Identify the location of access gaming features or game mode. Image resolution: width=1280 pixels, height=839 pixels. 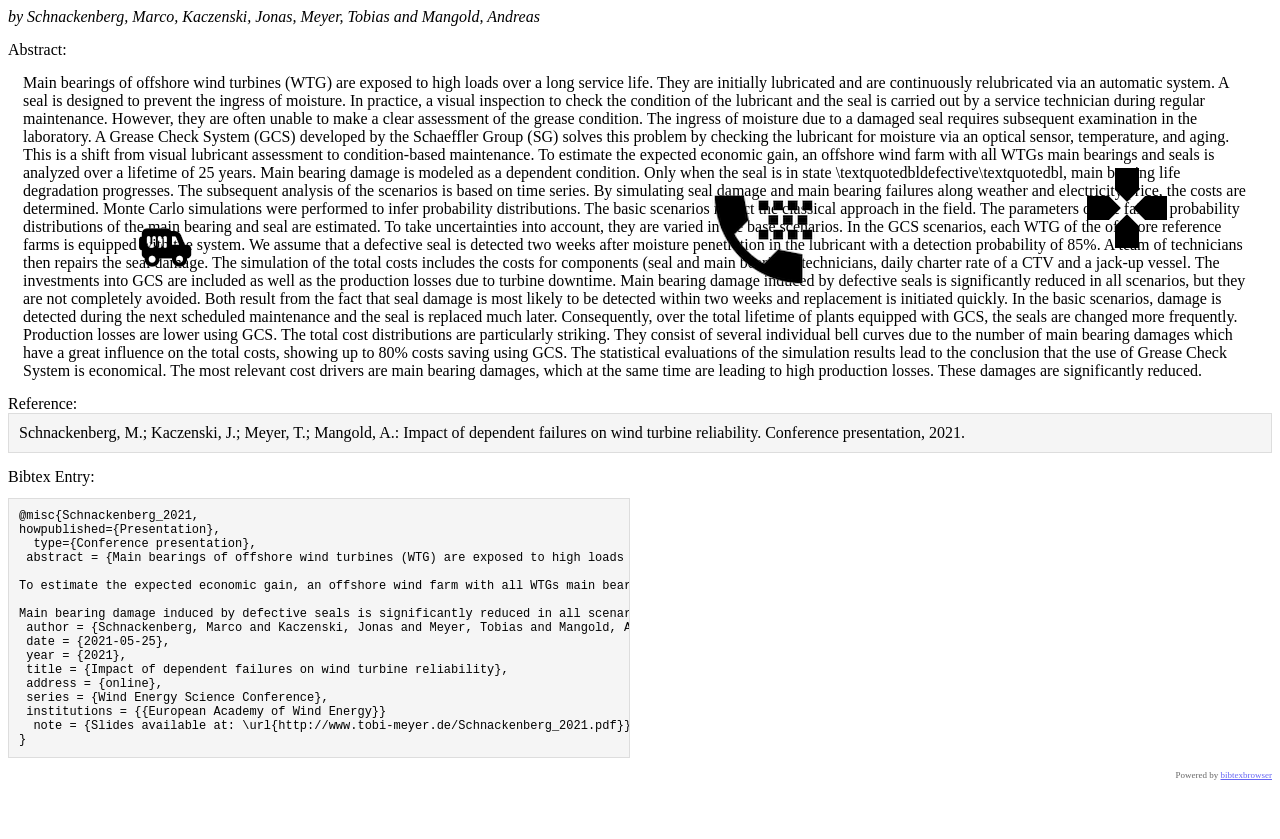
(1127, 208).